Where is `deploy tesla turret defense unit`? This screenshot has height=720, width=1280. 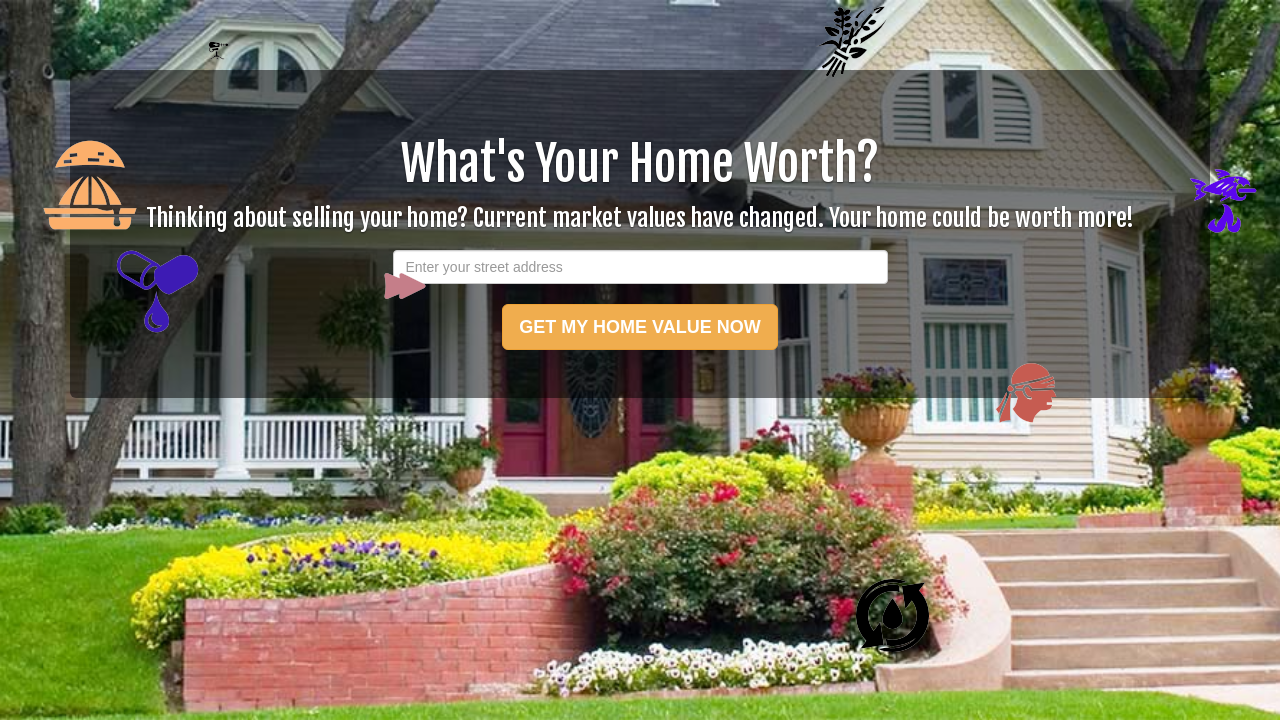 deploy tesla turret defense unit is located at coordinates (218, 49).